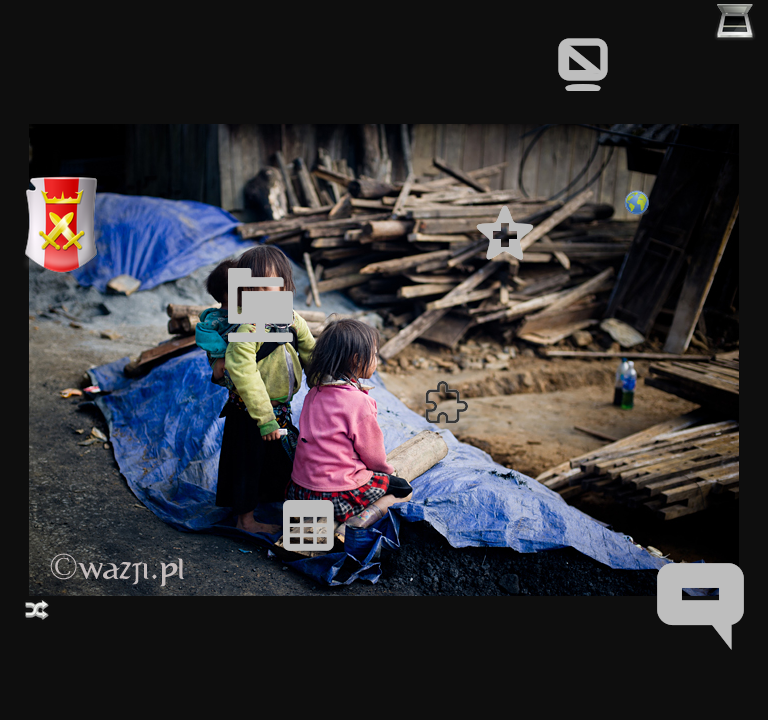 This screenshot has width=768, height=720. What do you see at coordinates (310, 527) in the screenshot?
I see `indicates a calendar file type` at bounding box center [310, 527].